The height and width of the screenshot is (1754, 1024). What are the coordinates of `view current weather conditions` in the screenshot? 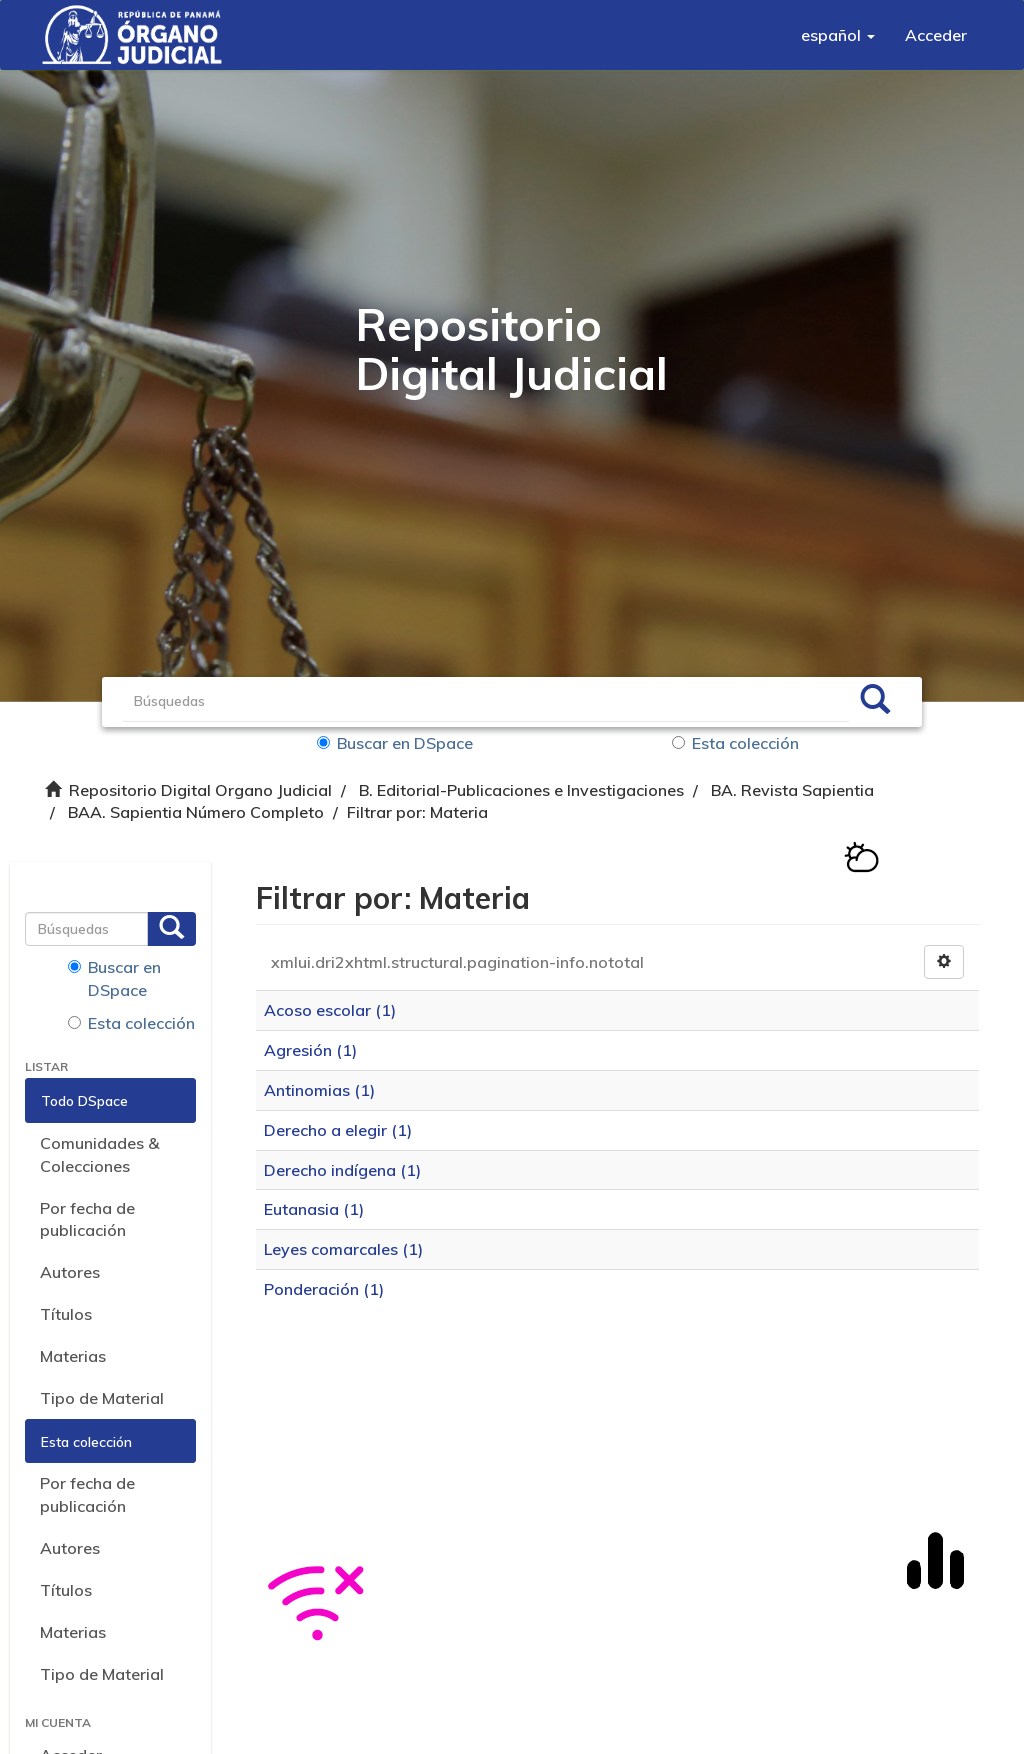 It's located at (861, 857).